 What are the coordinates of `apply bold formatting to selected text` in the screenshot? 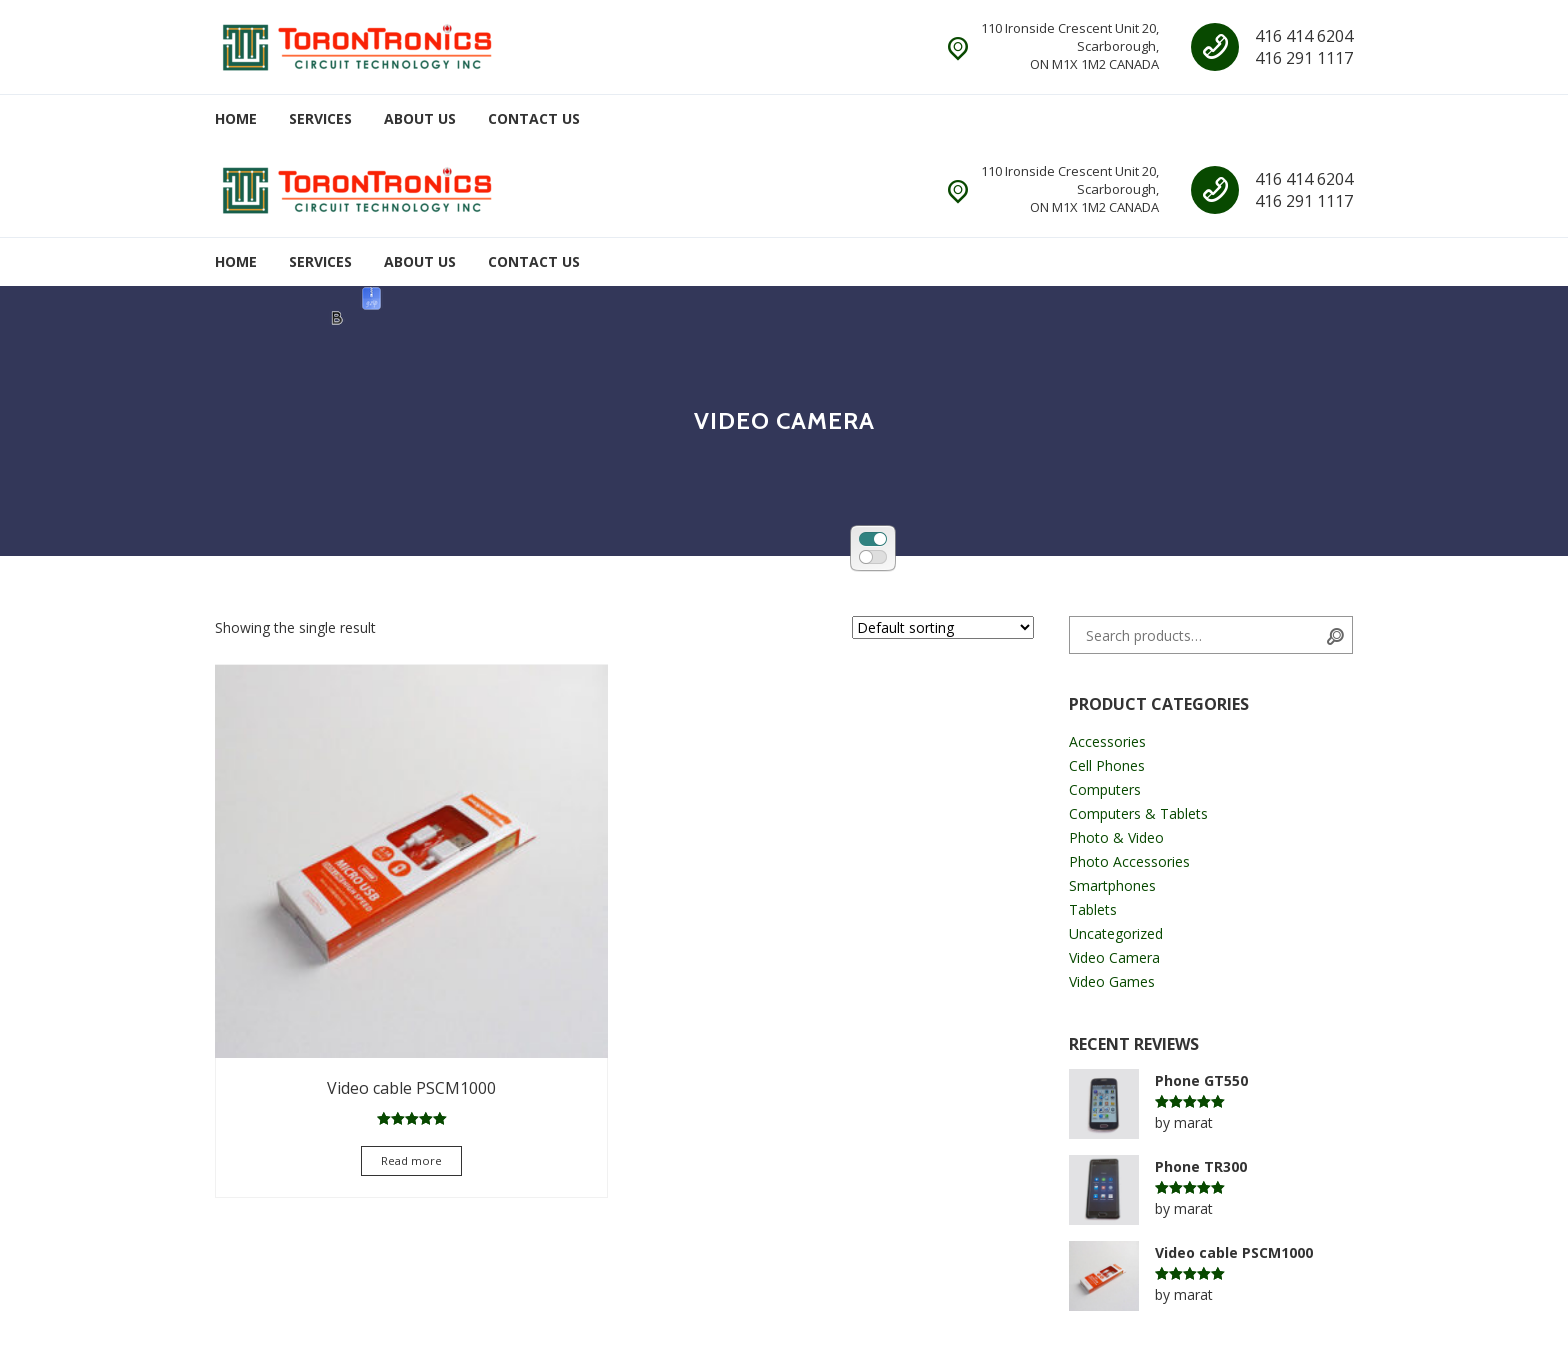 It's located at (337, 318).